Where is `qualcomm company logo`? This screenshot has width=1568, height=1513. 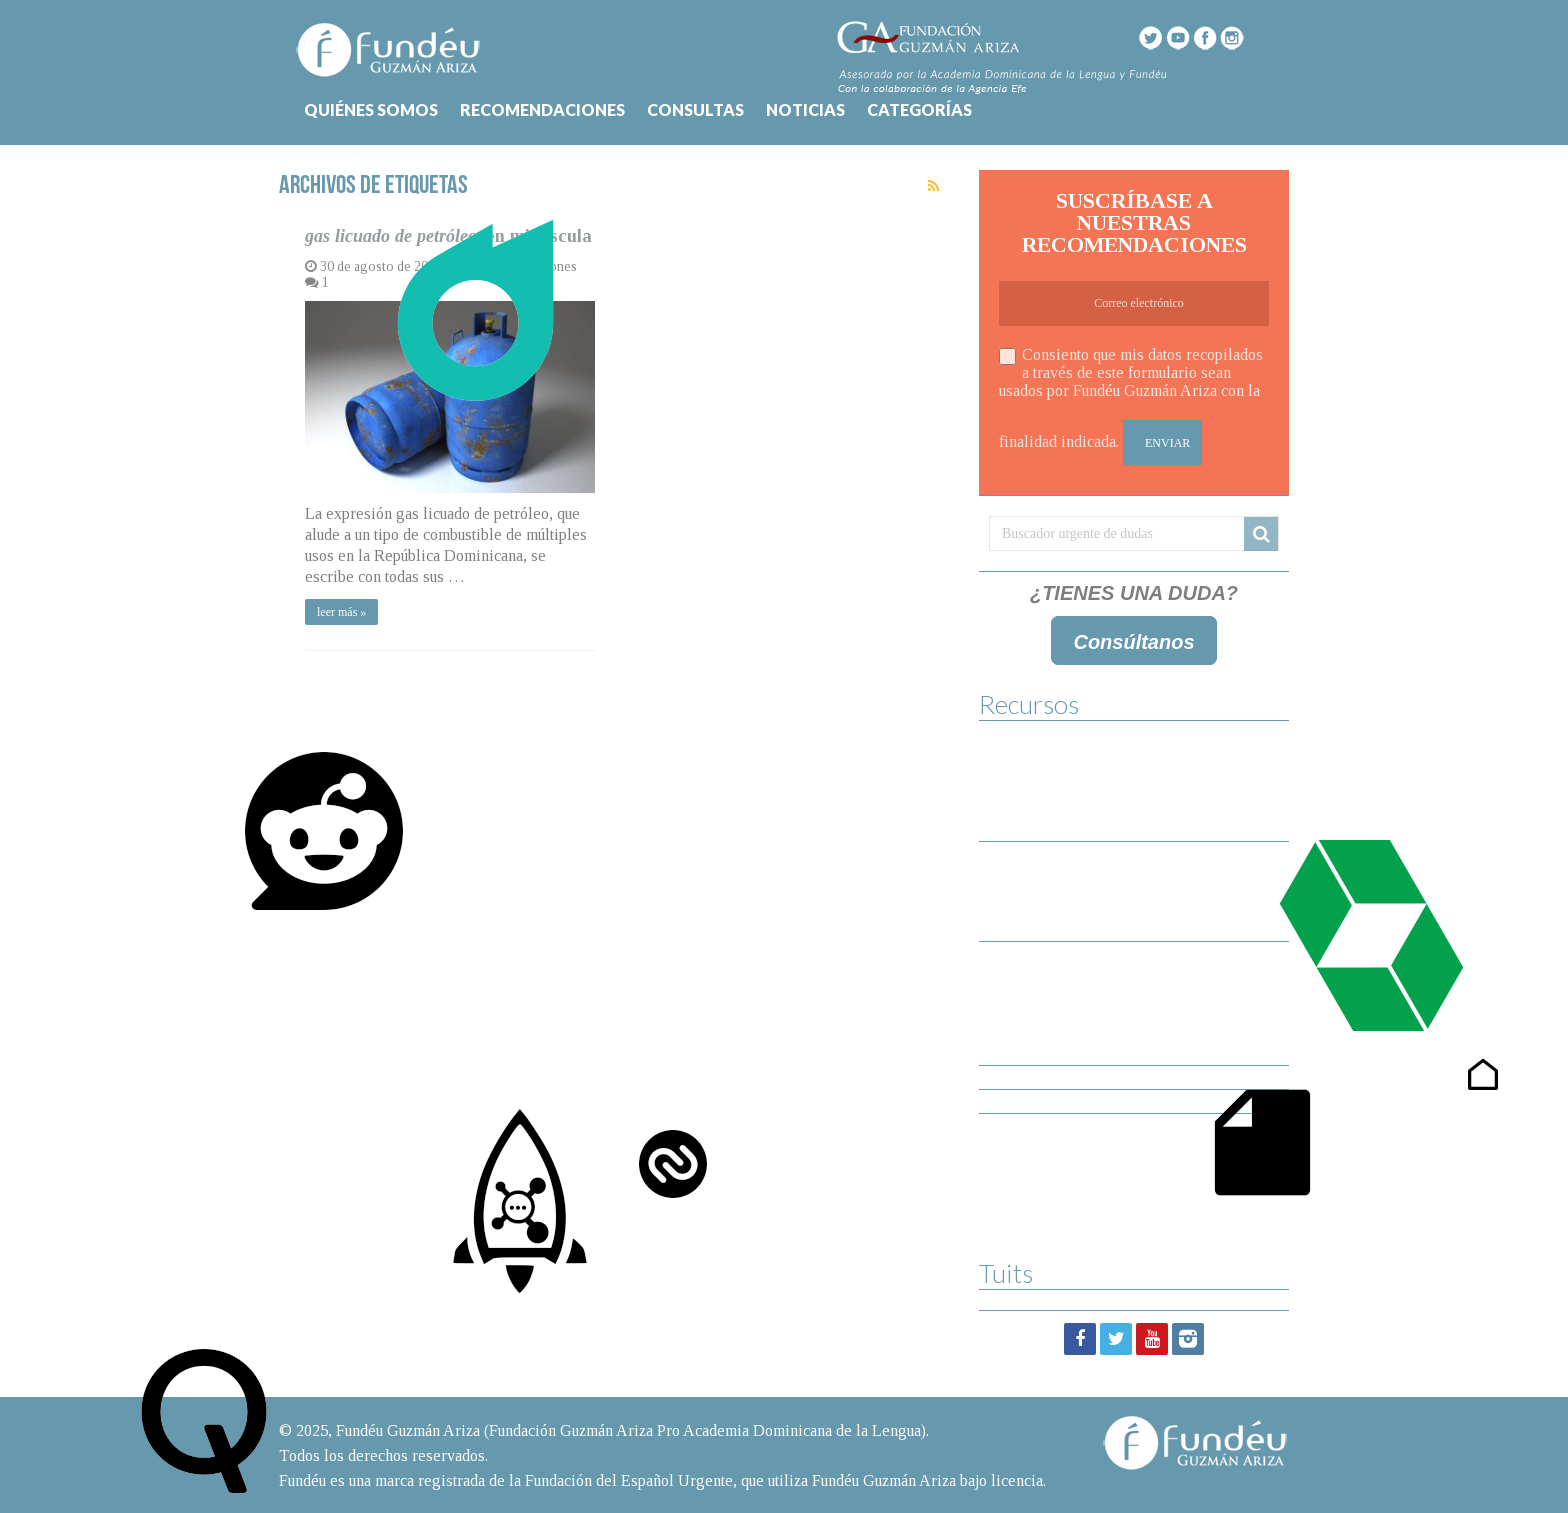
qualcomm company logo is located at coordinates (204, 1421).